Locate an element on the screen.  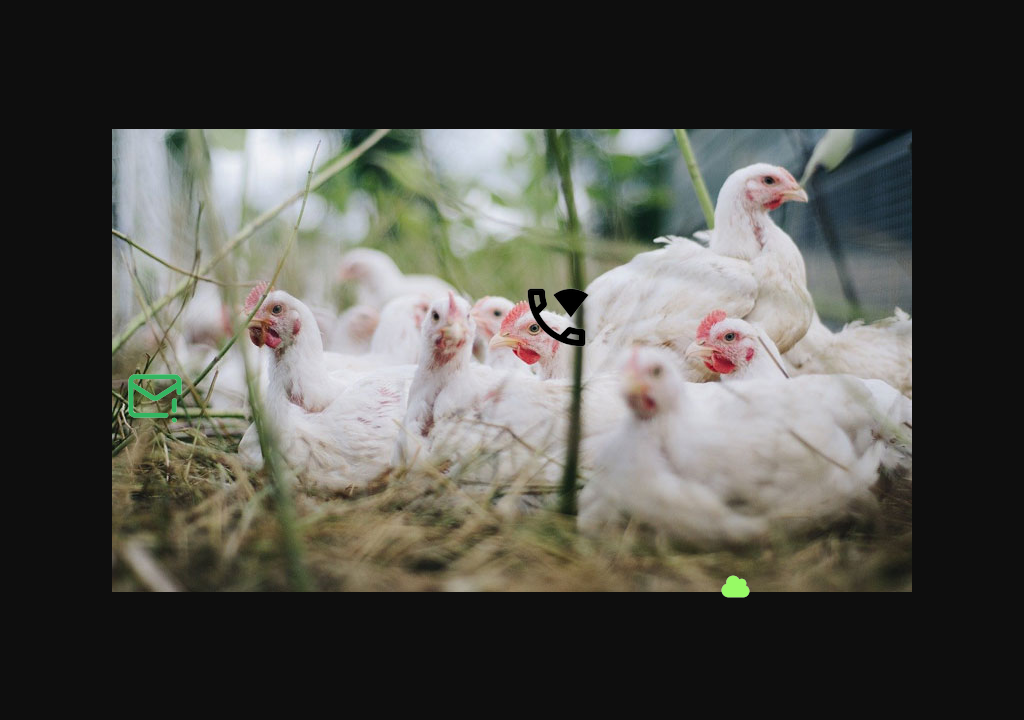
access cloud storage is located at coordinates (735, 586).